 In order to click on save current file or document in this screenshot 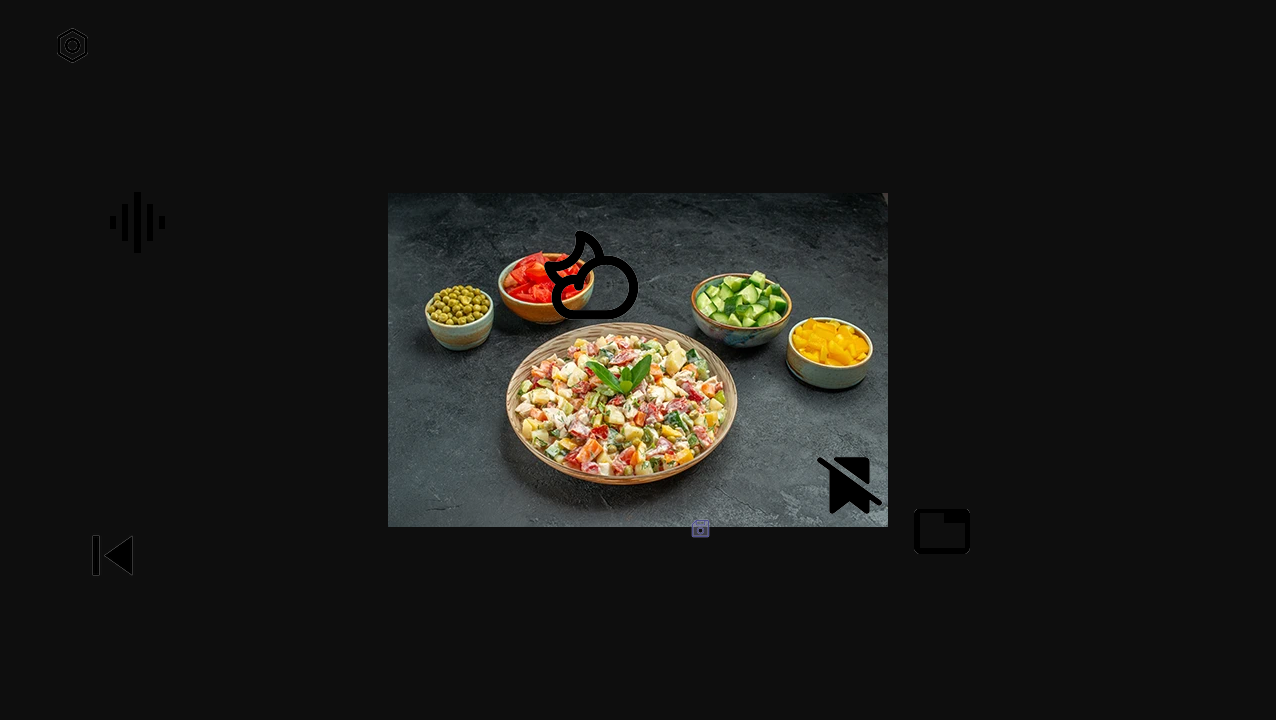, I will do `click(700, 528)`.